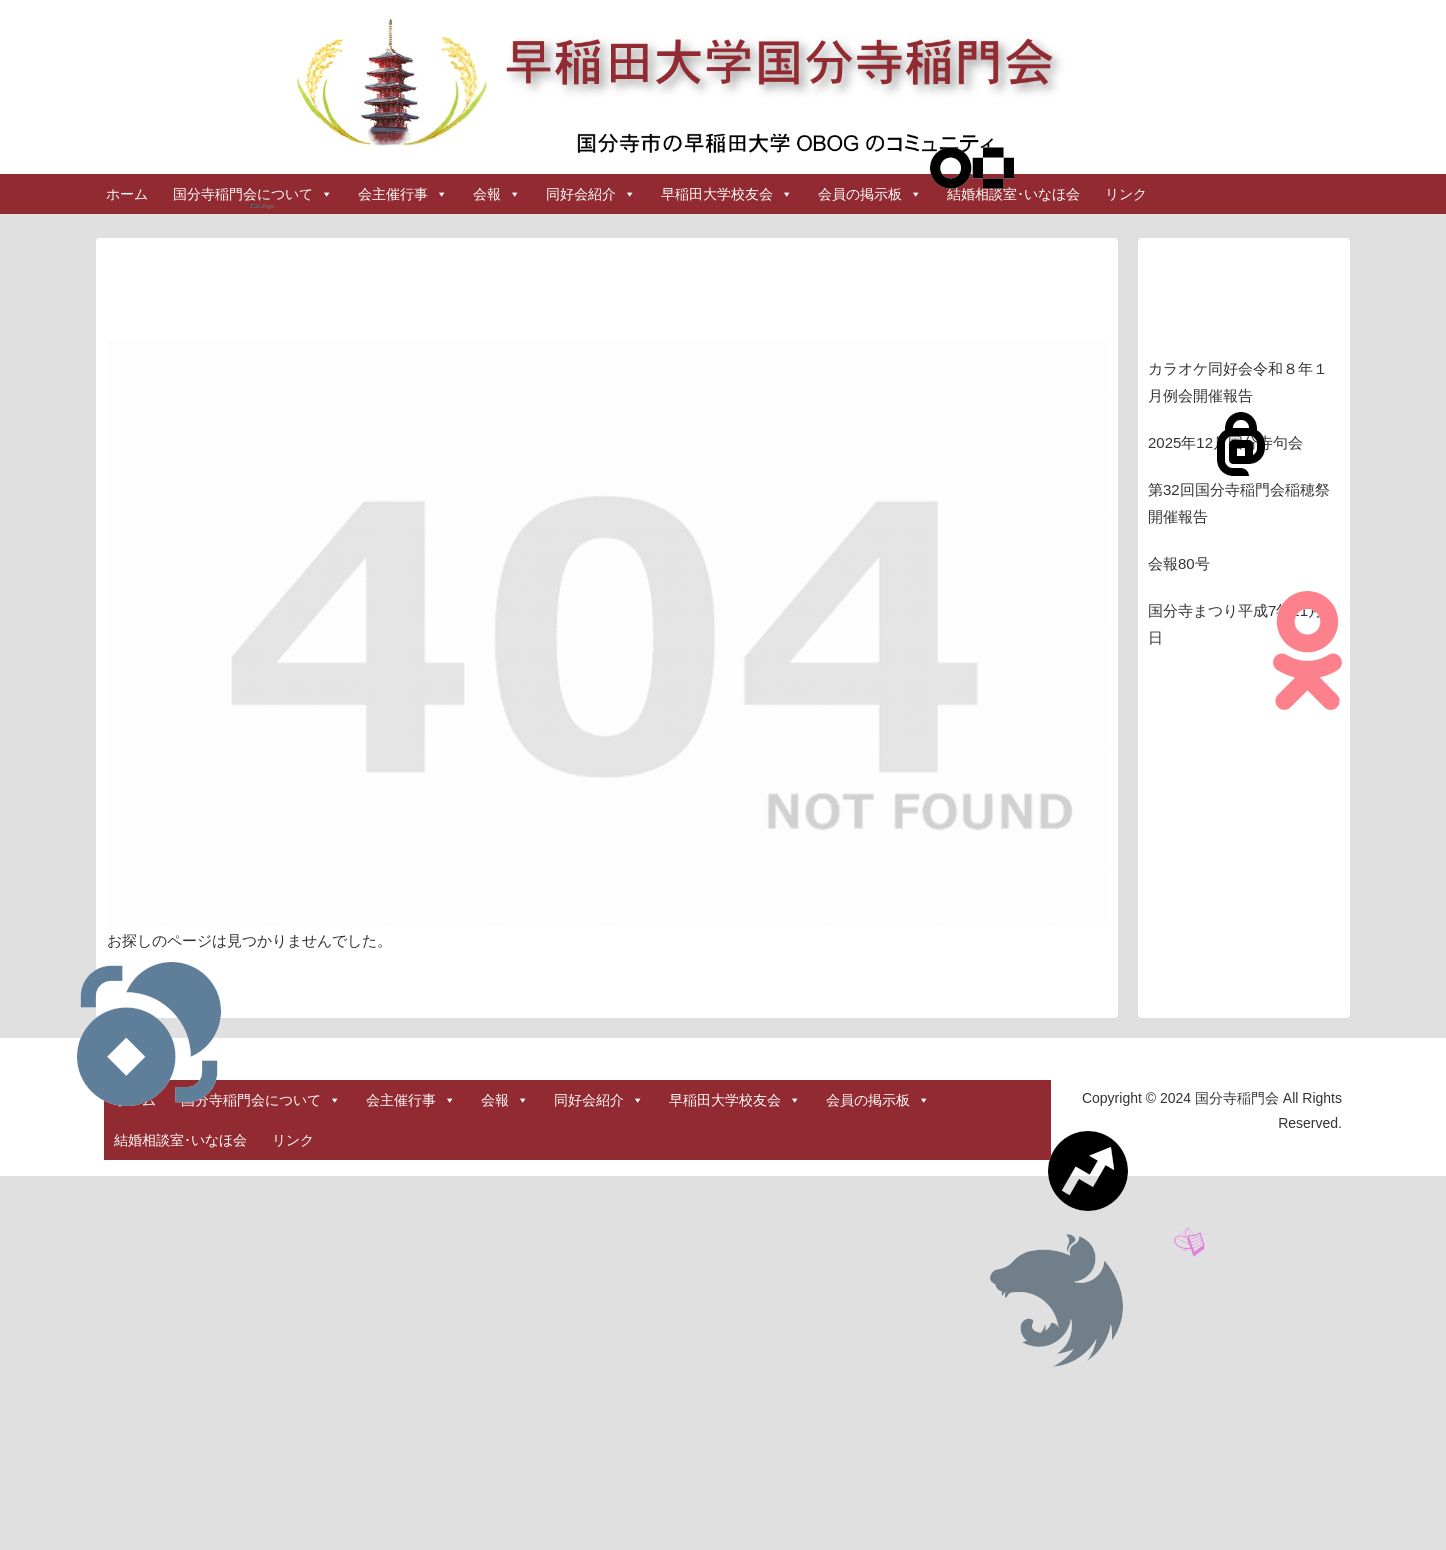 The image size is (1446, 1550). Describe the element at coordinates (1241, 444) in the screenshot. I see `open addy.io email alias service` at that location.